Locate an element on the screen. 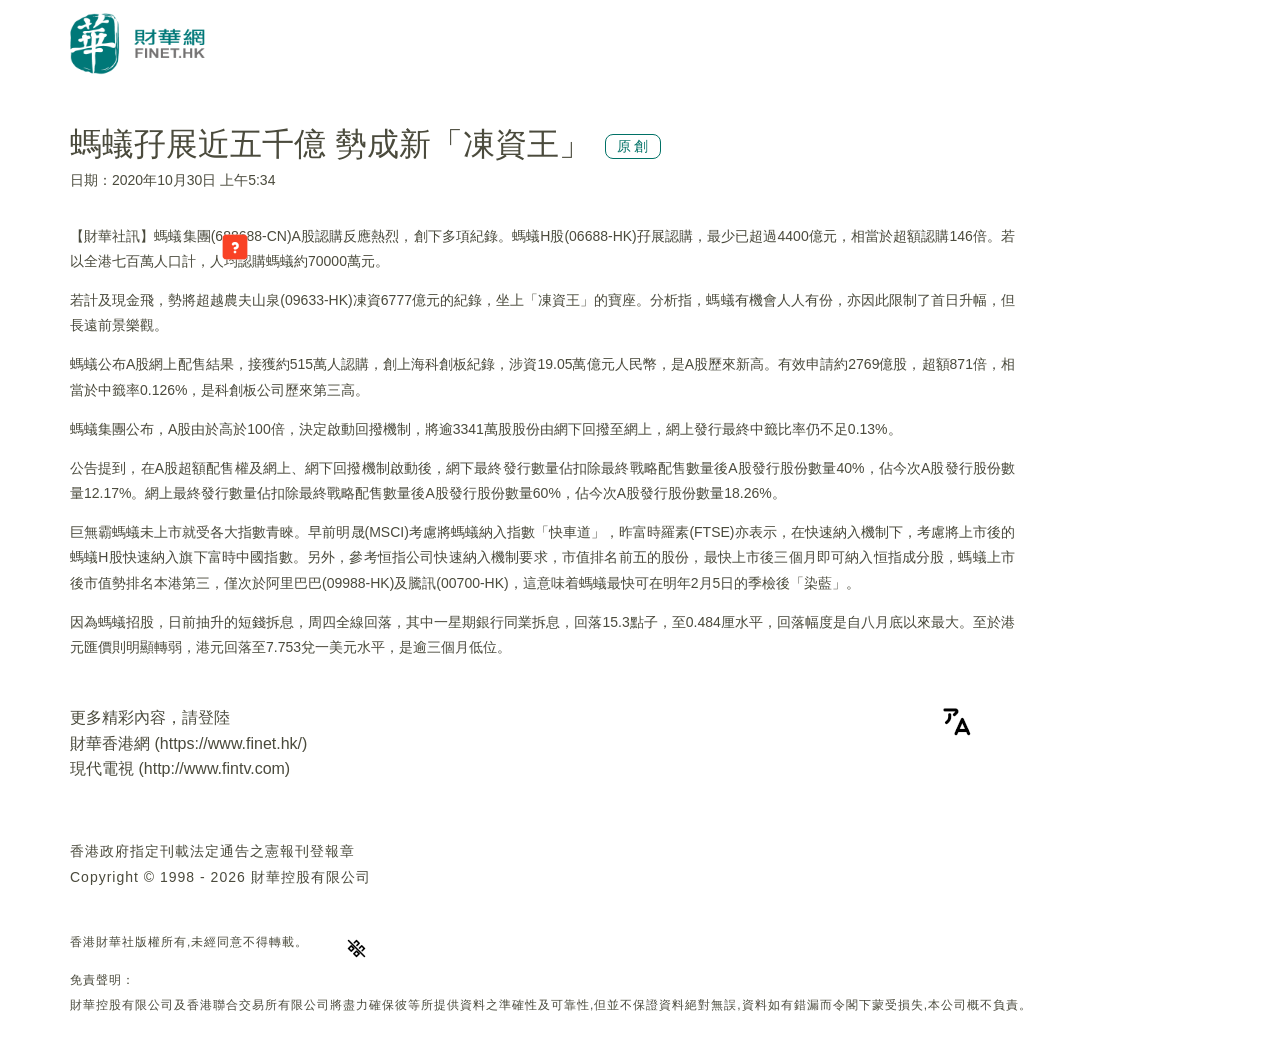 The width and height of the screenshot is (1280, 1046). switch to Japanese katakana input is located at coordinates (956, 721).